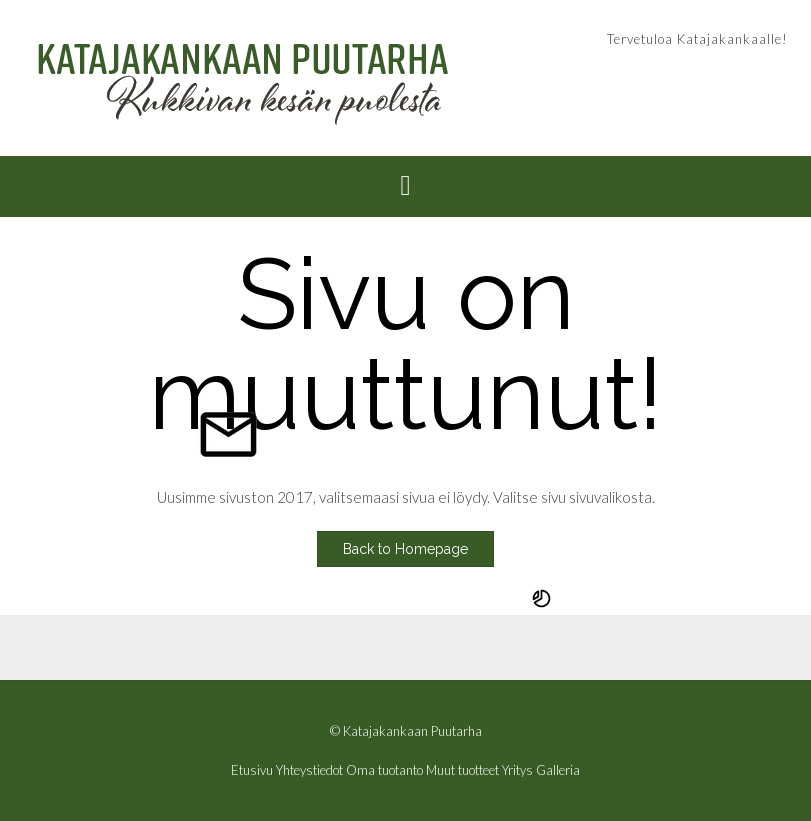 This screenshot has width=811, height=821. What do you see at coordinates (541, 598) in the screenshot?
I see `view a segment of analytics data` at bounding box center [541, 598].